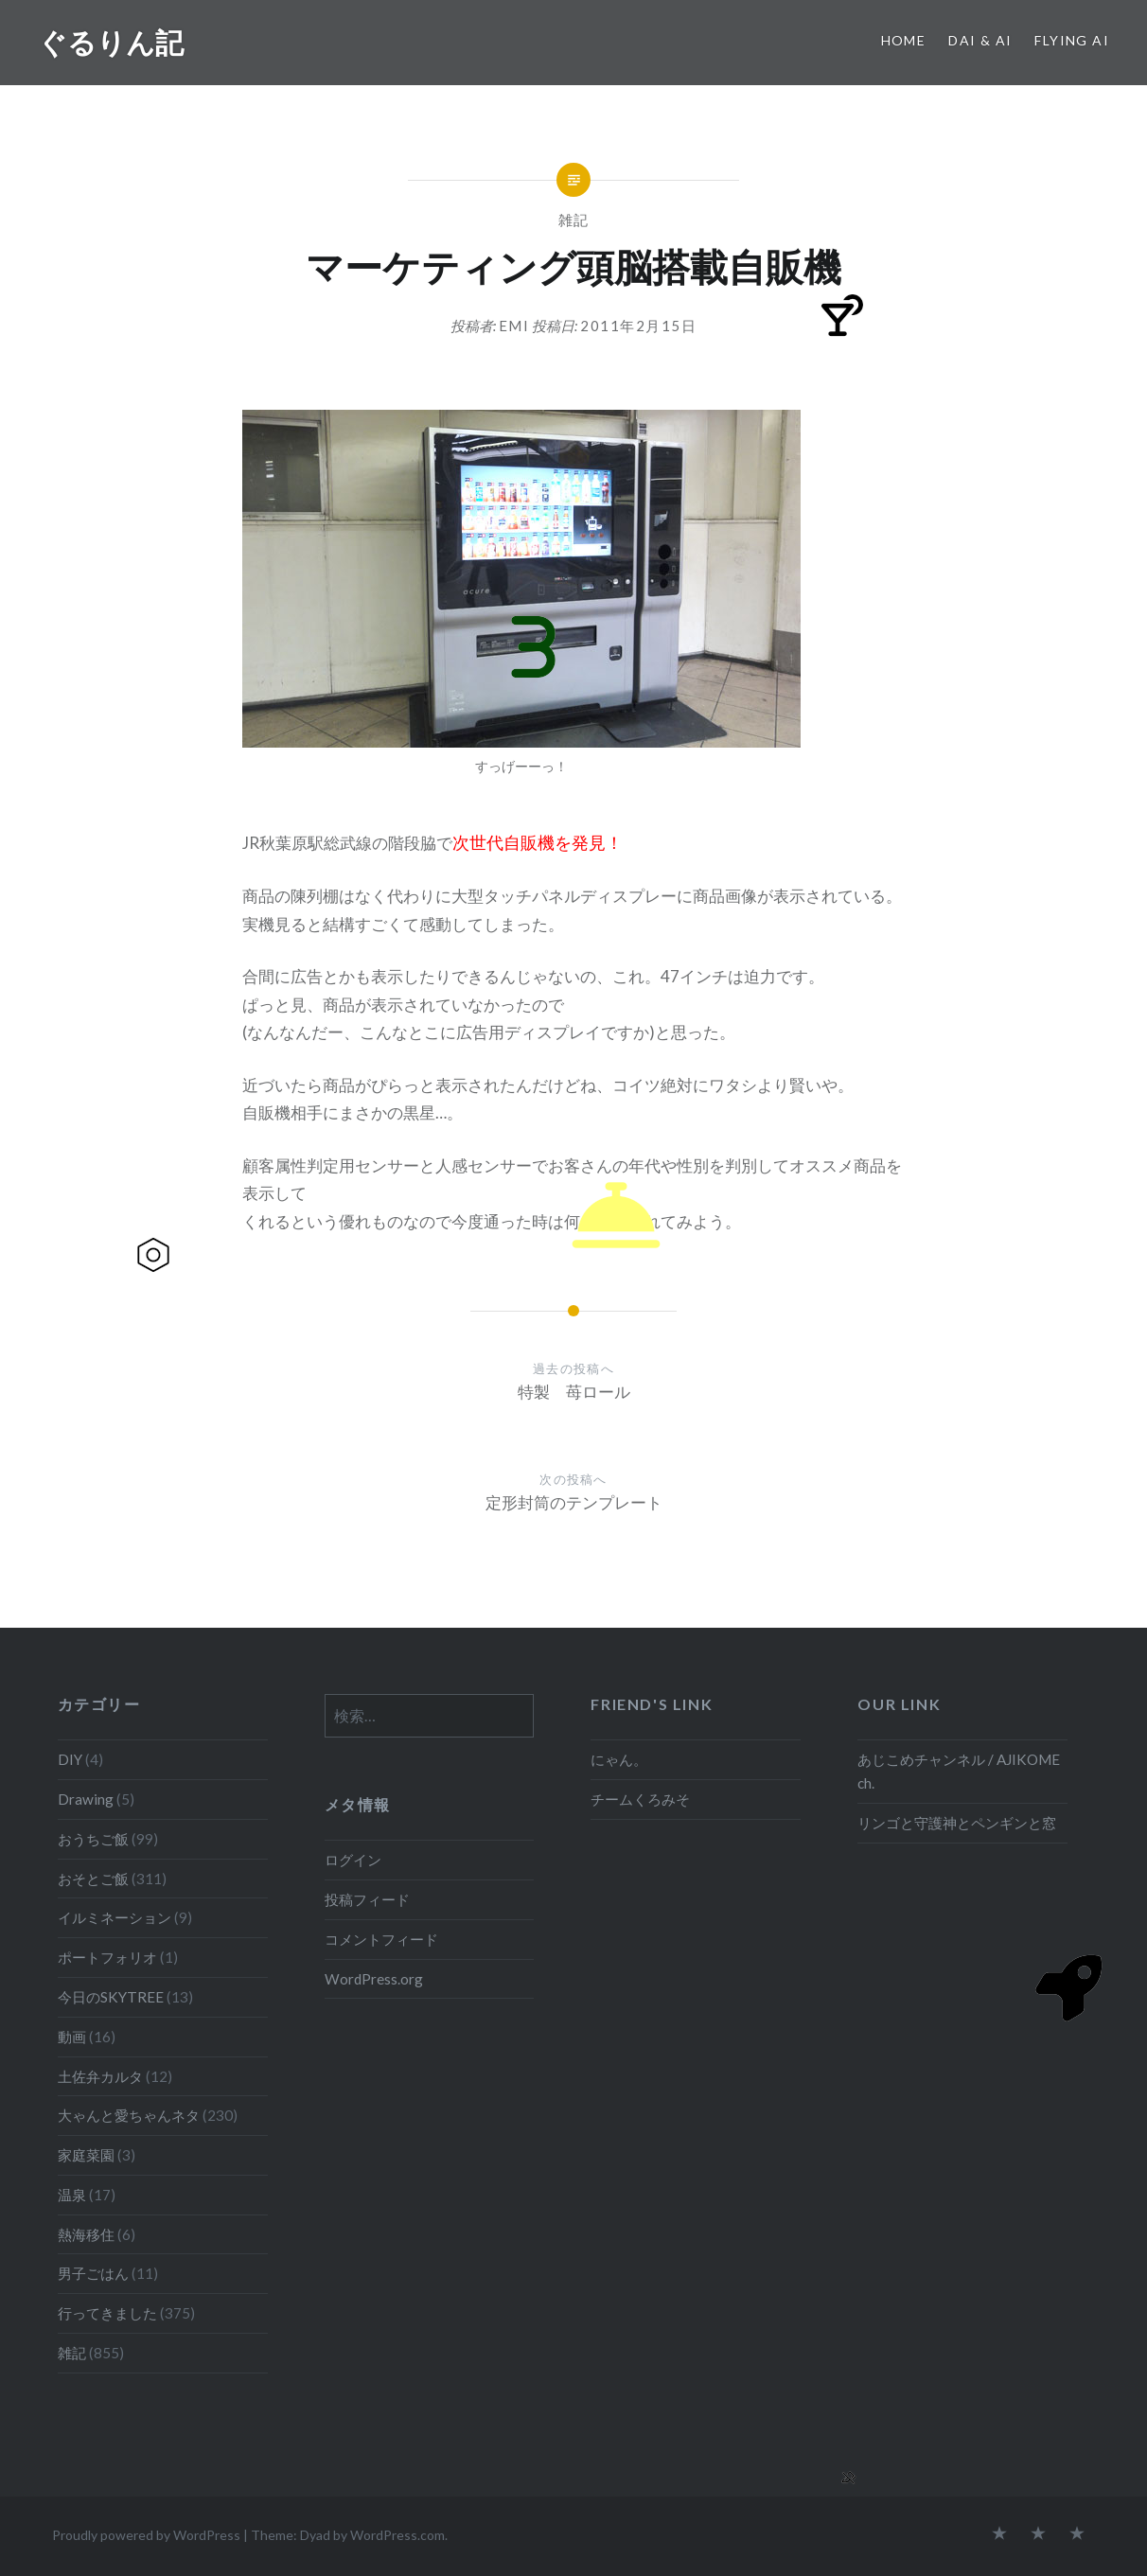 The width and height of the screenshot is (1147, 2576). What do you see at coordinates (616, 1215) in the screenshot?
I see `request concierge or front desk assistance` at bounding box center [616, 1215].